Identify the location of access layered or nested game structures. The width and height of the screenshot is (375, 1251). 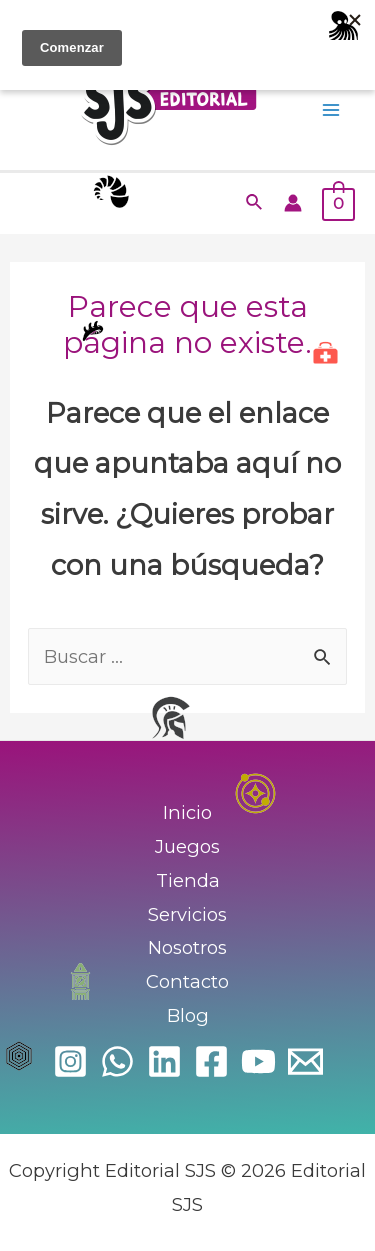
(19, 1056).